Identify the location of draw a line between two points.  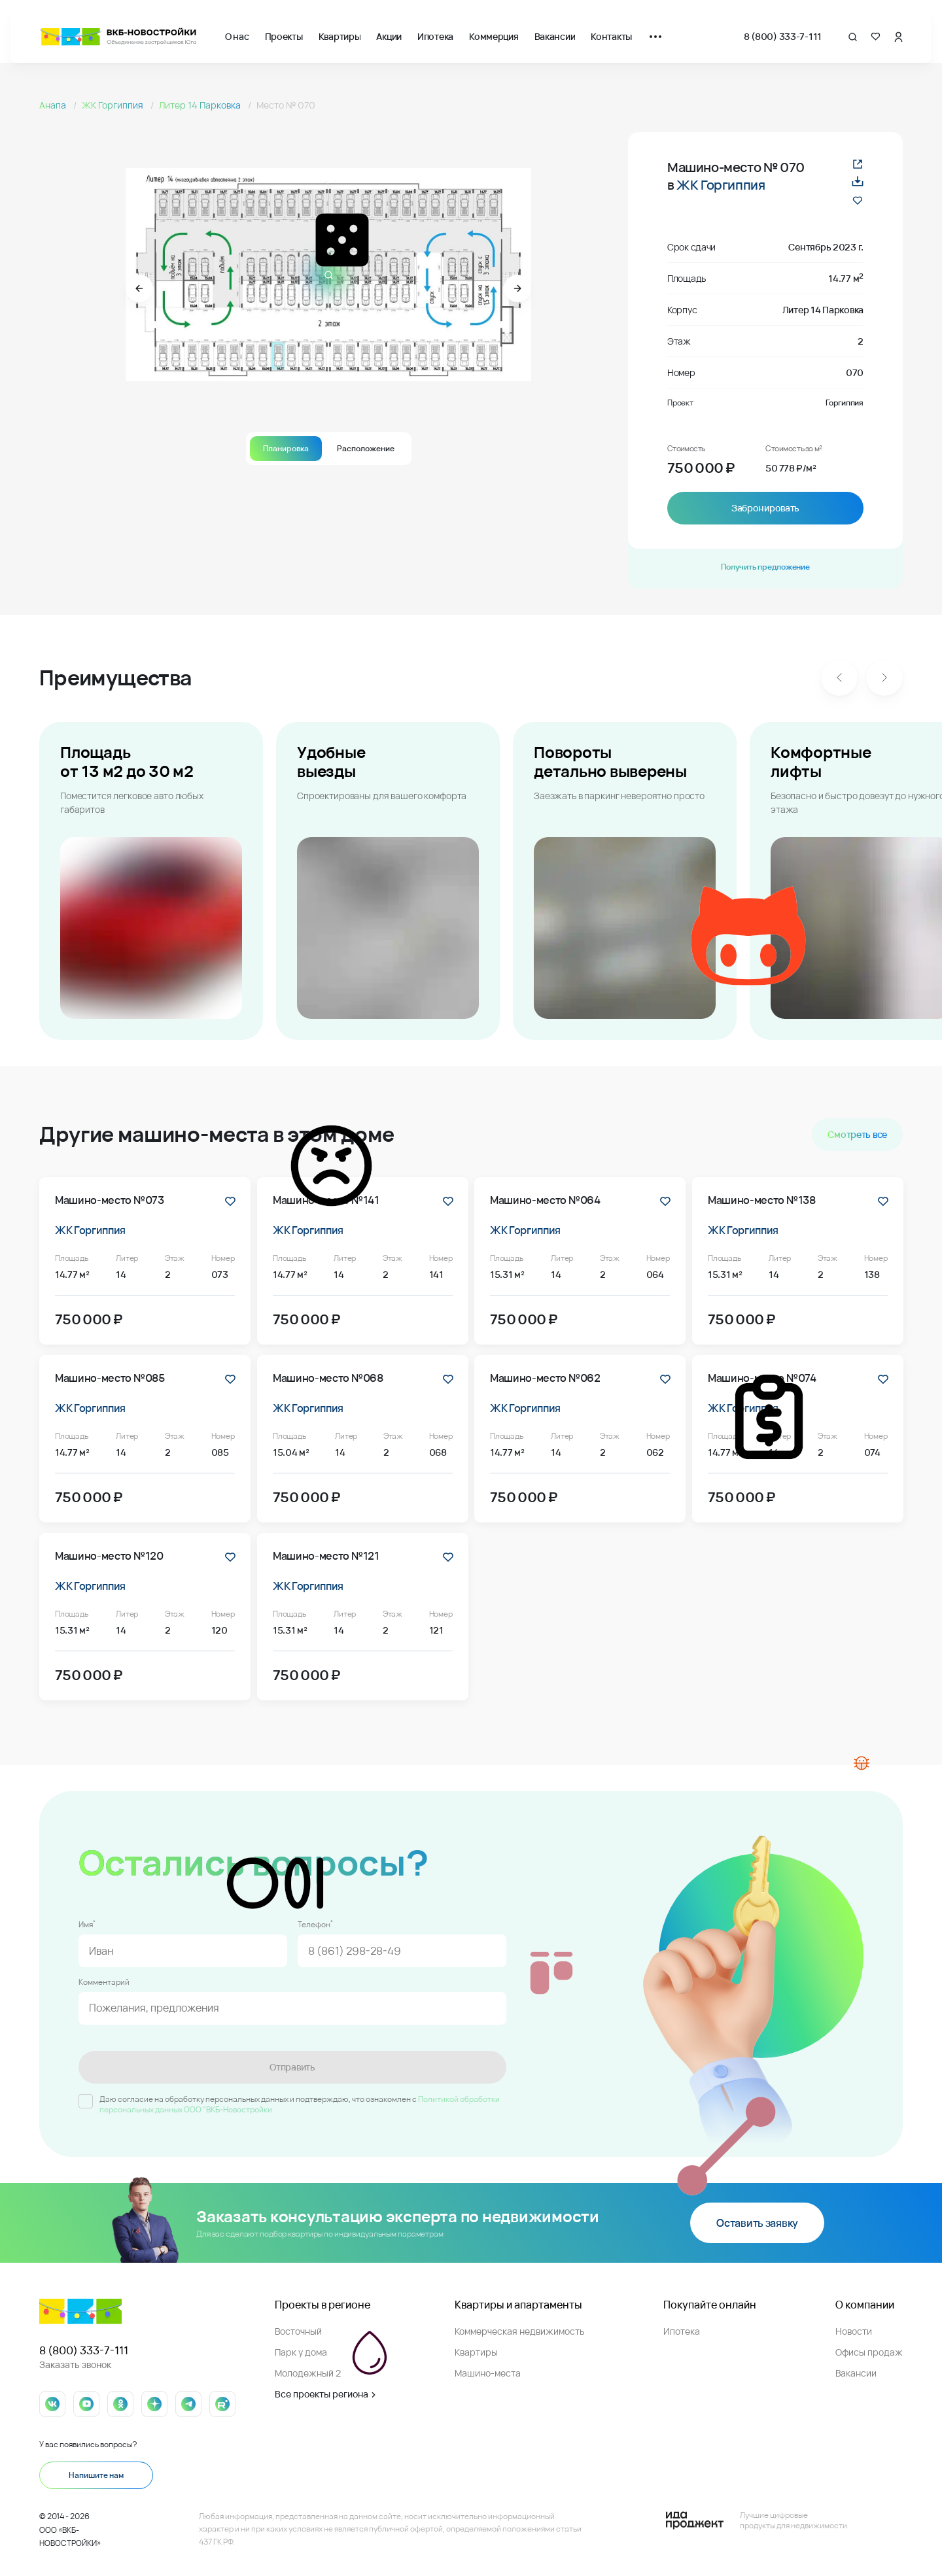
(726, 2146).